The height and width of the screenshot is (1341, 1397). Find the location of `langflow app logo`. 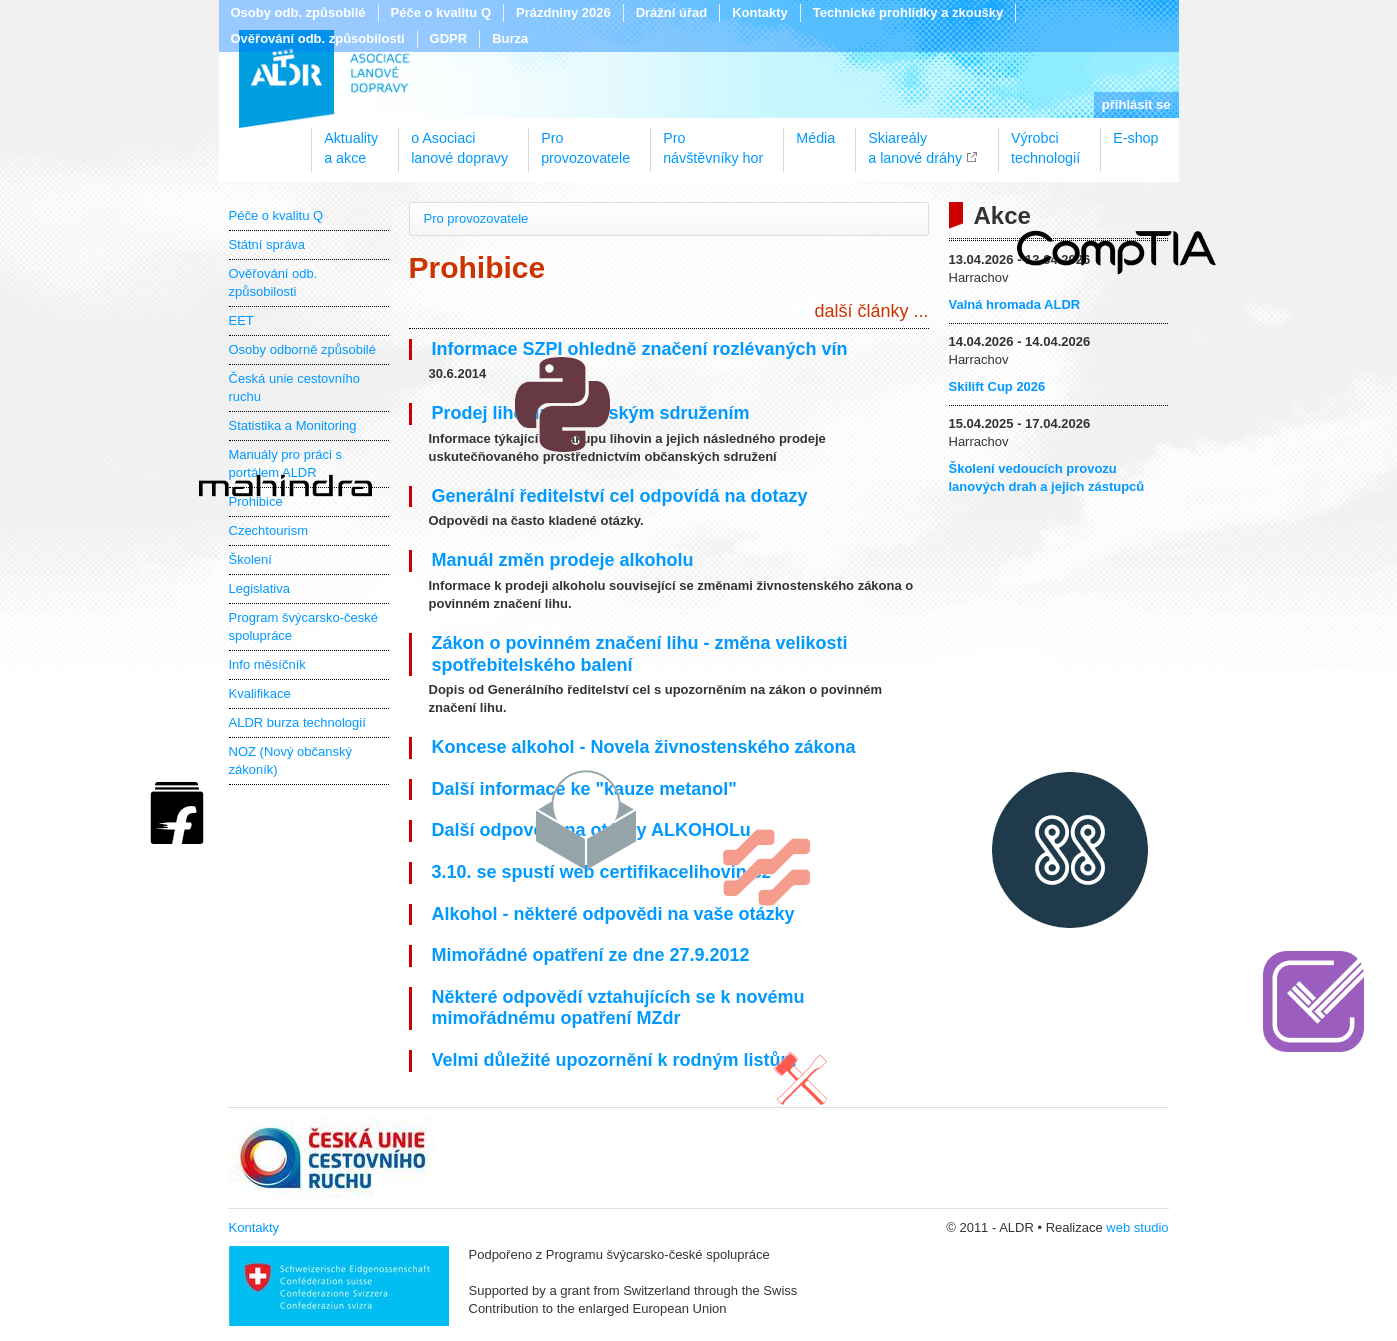

langflow app logo is located at coordinates (766, 867).